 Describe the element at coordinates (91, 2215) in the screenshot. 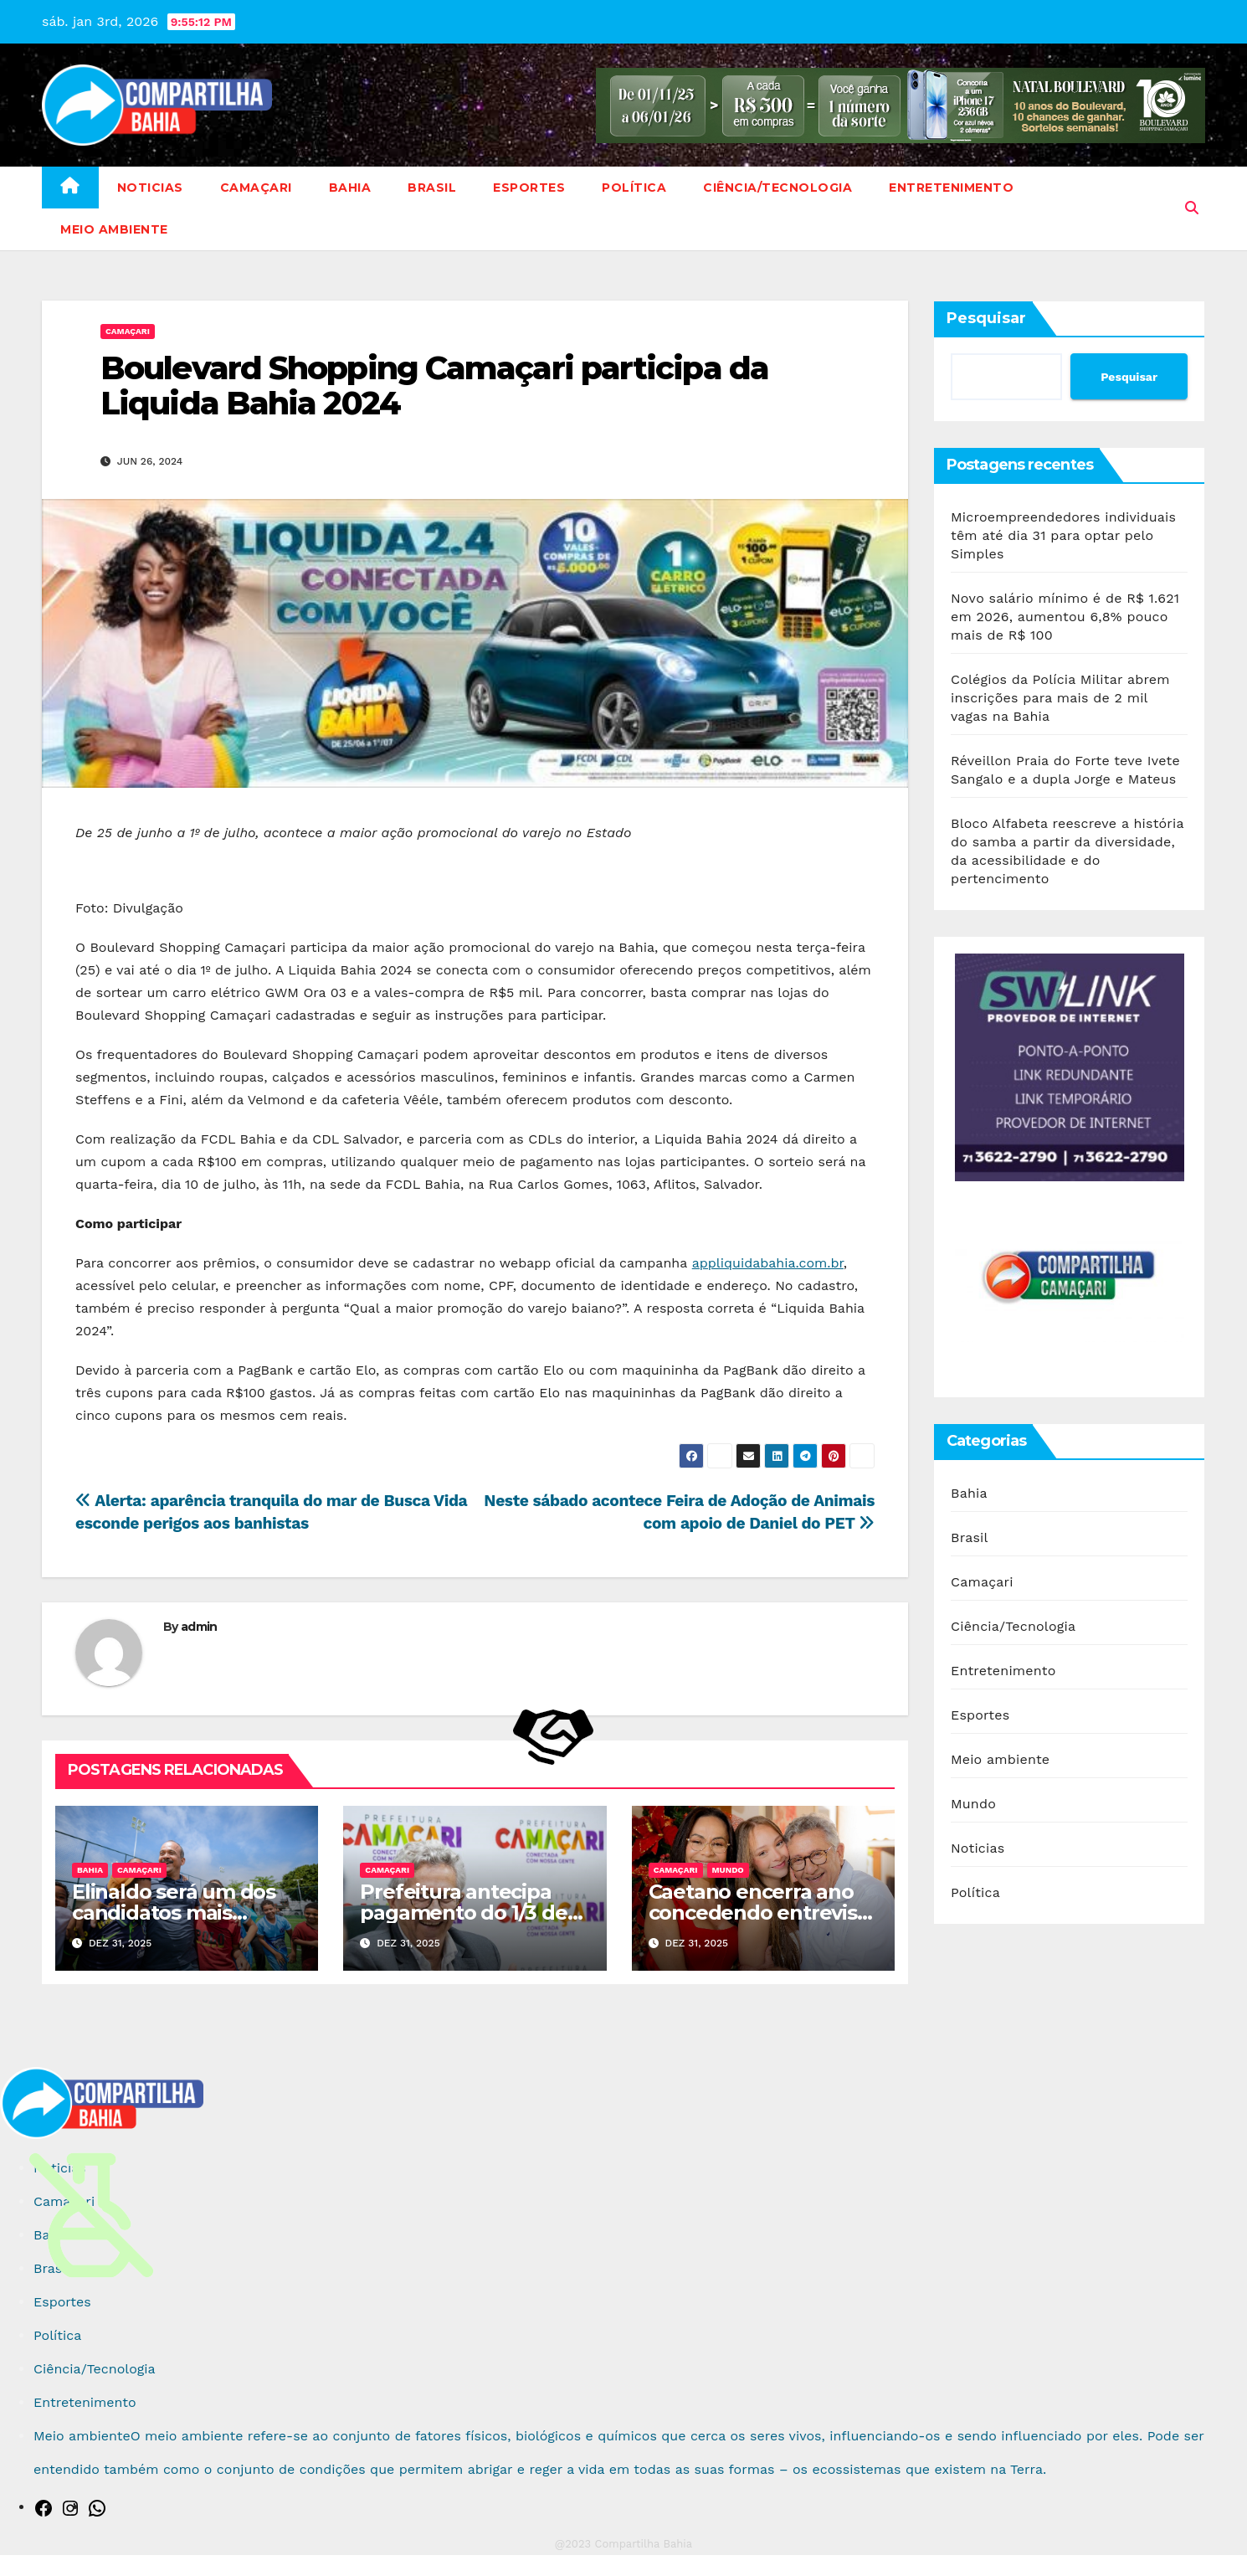

I see `disable lab or experimental features` at that location.